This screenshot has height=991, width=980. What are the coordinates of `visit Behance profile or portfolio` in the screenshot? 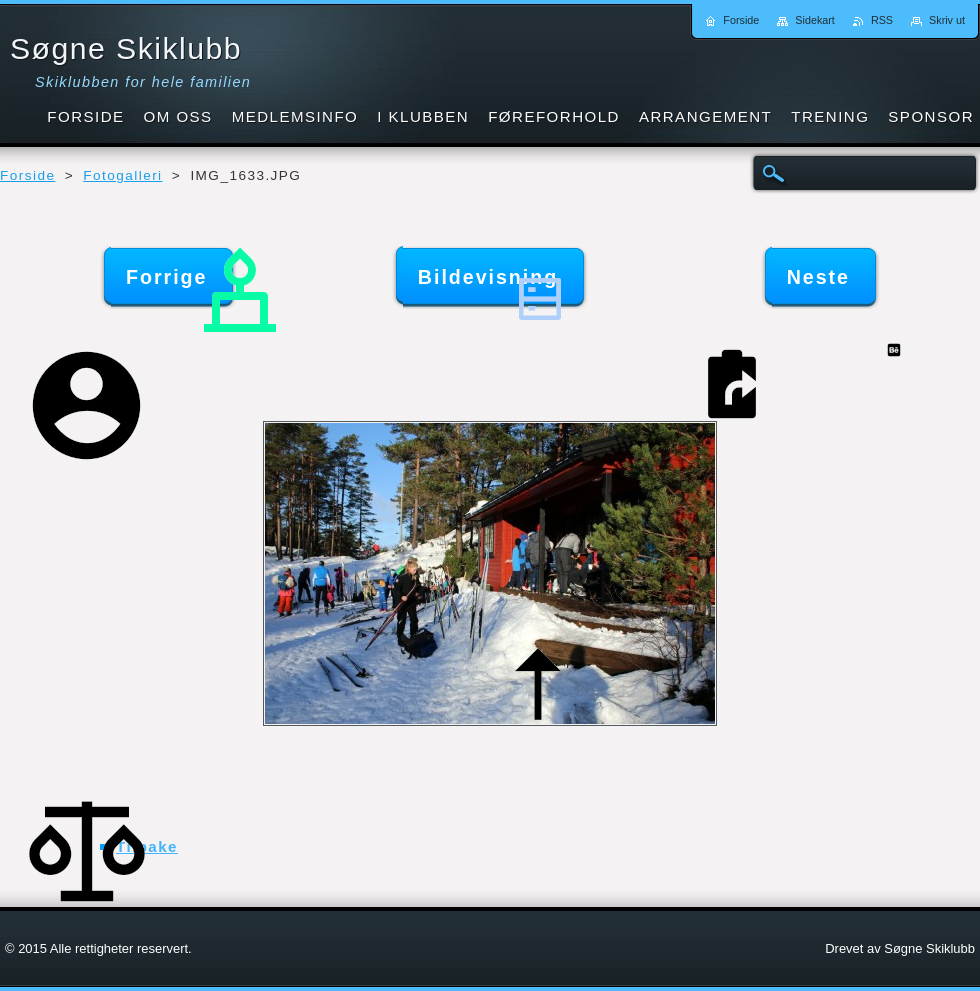 It's located at (894, 350).